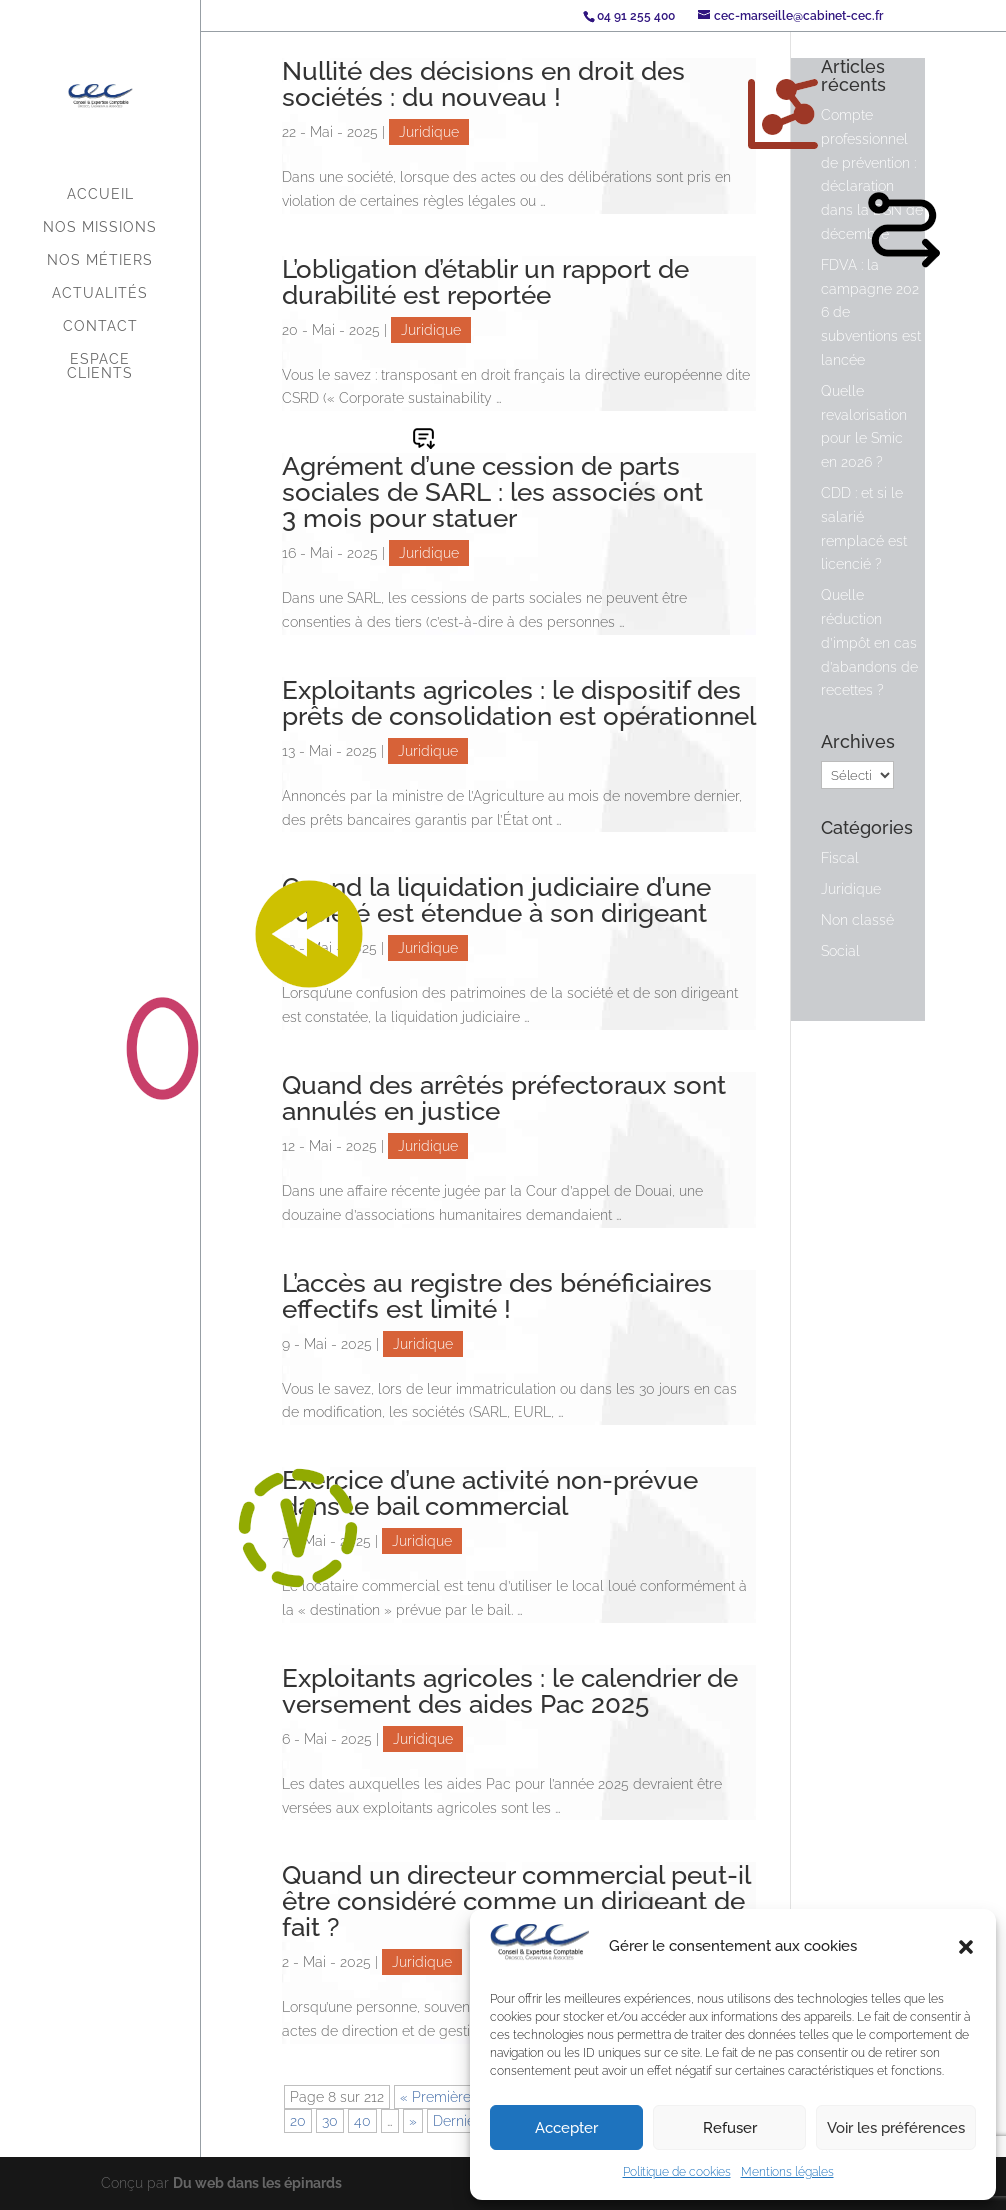  What do you see at coordinates (309, 934) in the screenshot?
I see `rewind or skip to previous track` at bounding box center [309, 934].